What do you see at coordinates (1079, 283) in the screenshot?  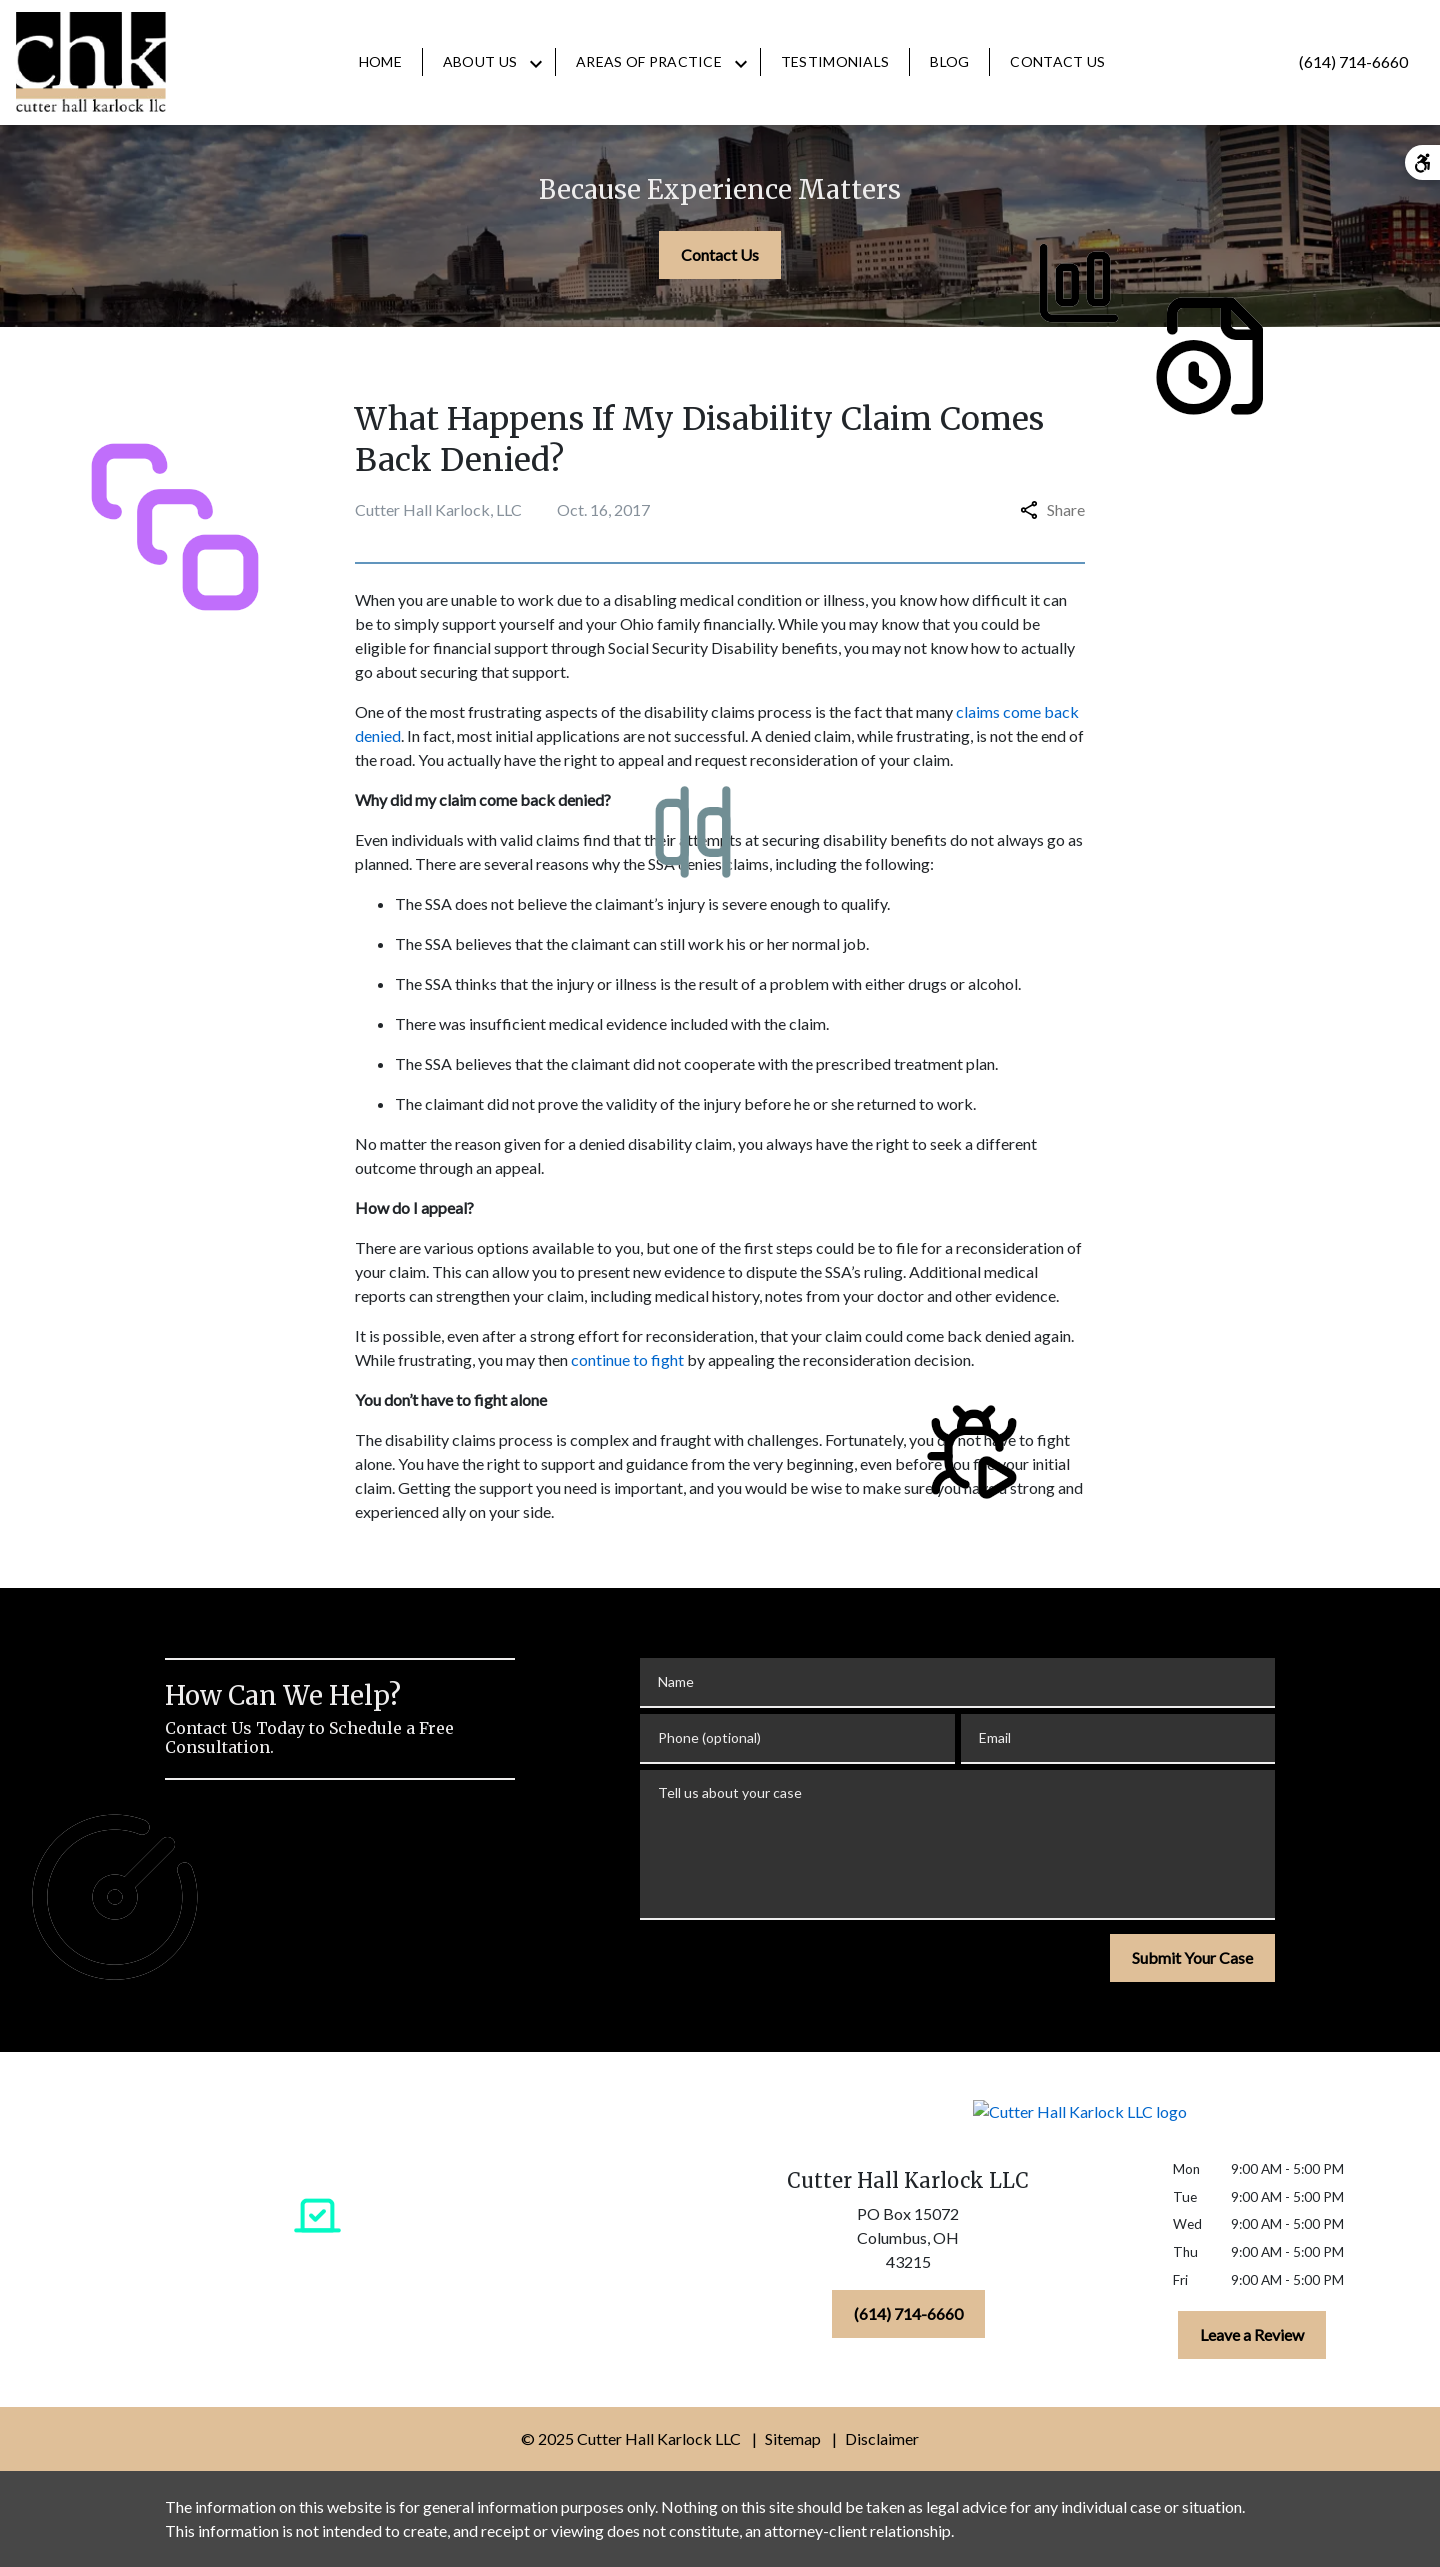 I see `view analytics or statistics dashboard` at bounding box center [1079, 283].